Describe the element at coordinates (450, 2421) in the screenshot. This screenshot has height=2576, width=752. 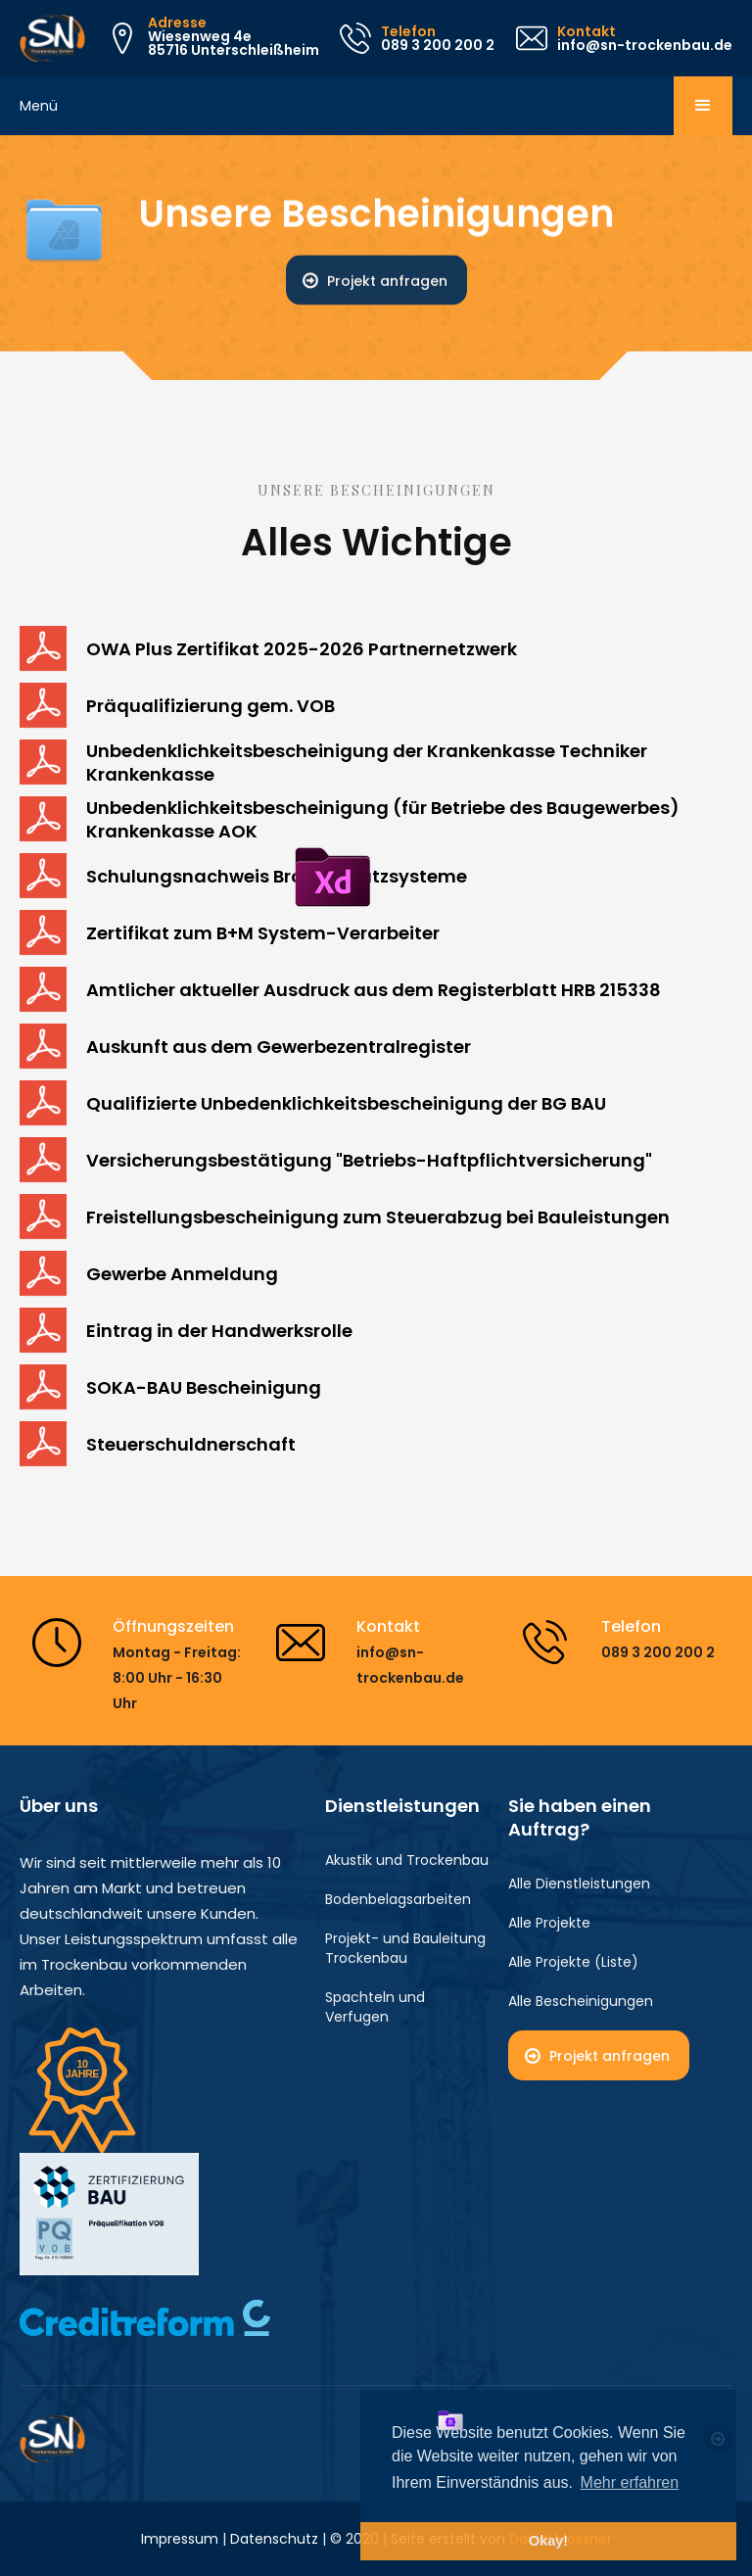
I see `open bootstrap framework project folder` at that location.